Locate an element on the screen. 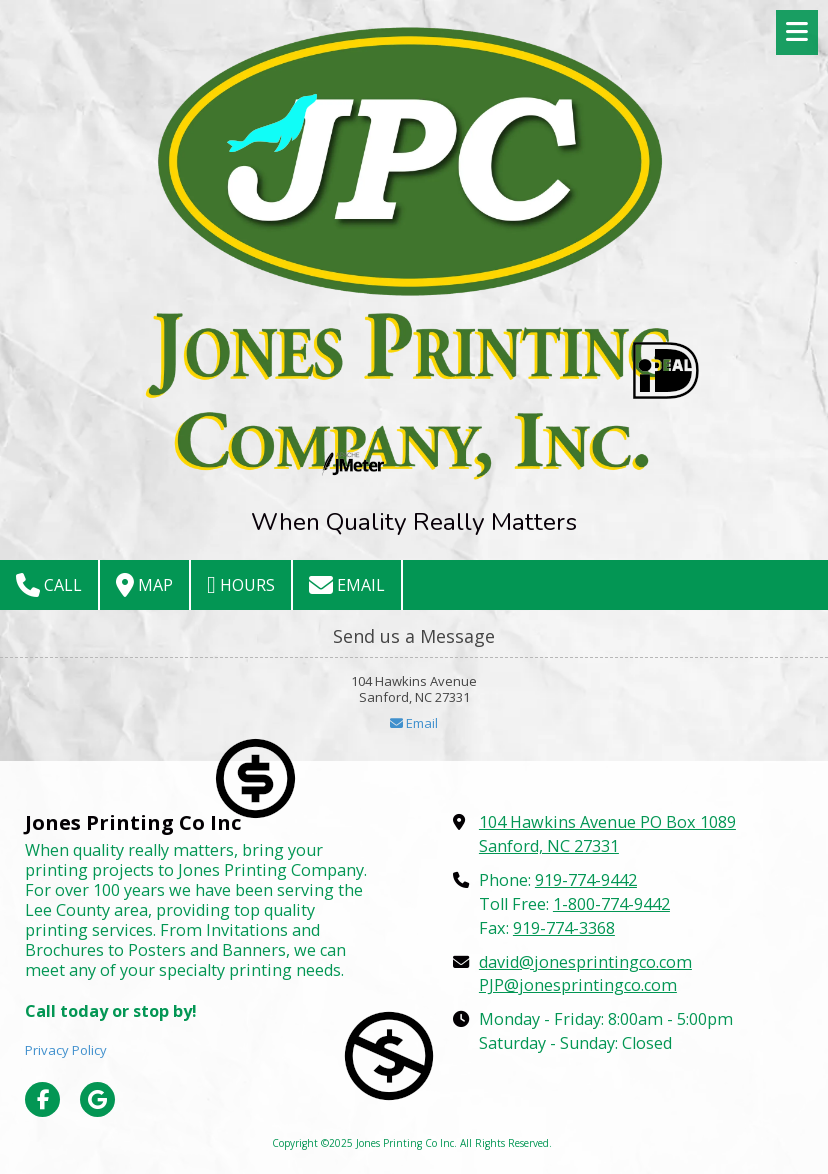 The image size is (828, 1174). view account balance or financial summary is located at coordinates (255, 778).